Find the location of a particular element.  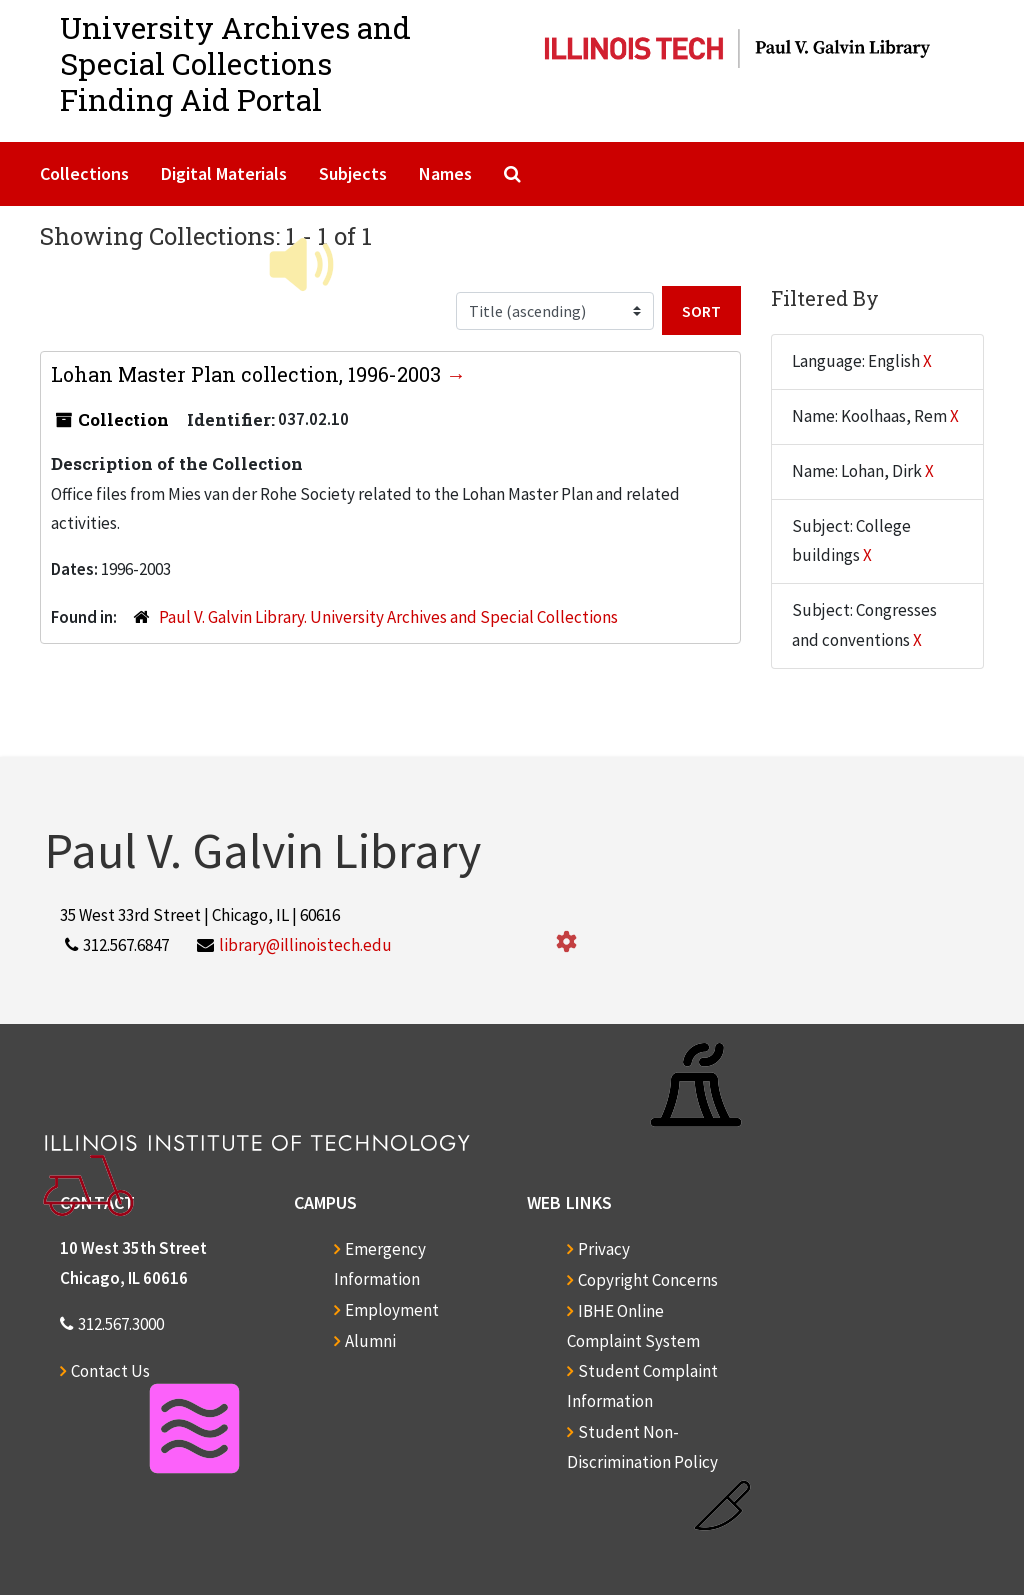

view nuclear power plant information is located at coordinates (696, 1090).